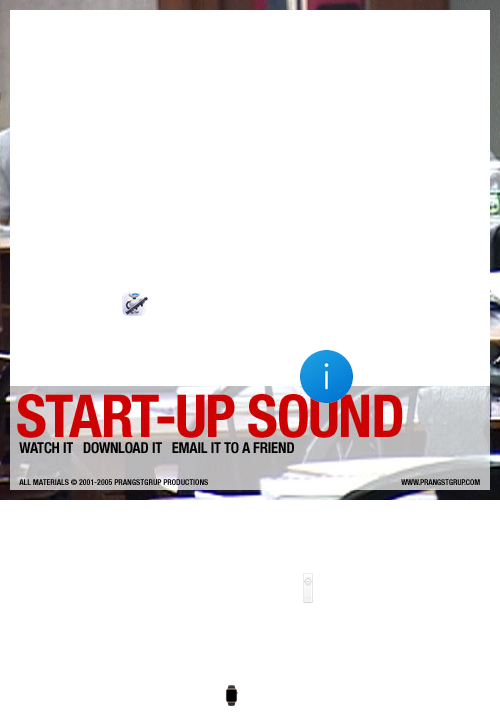 Image resolution: width=500 pixels, height=720 pixels. Describe the element at coordinates (134, 304) in the screenshot. I see `open Automator to create automated workflows` at that location.